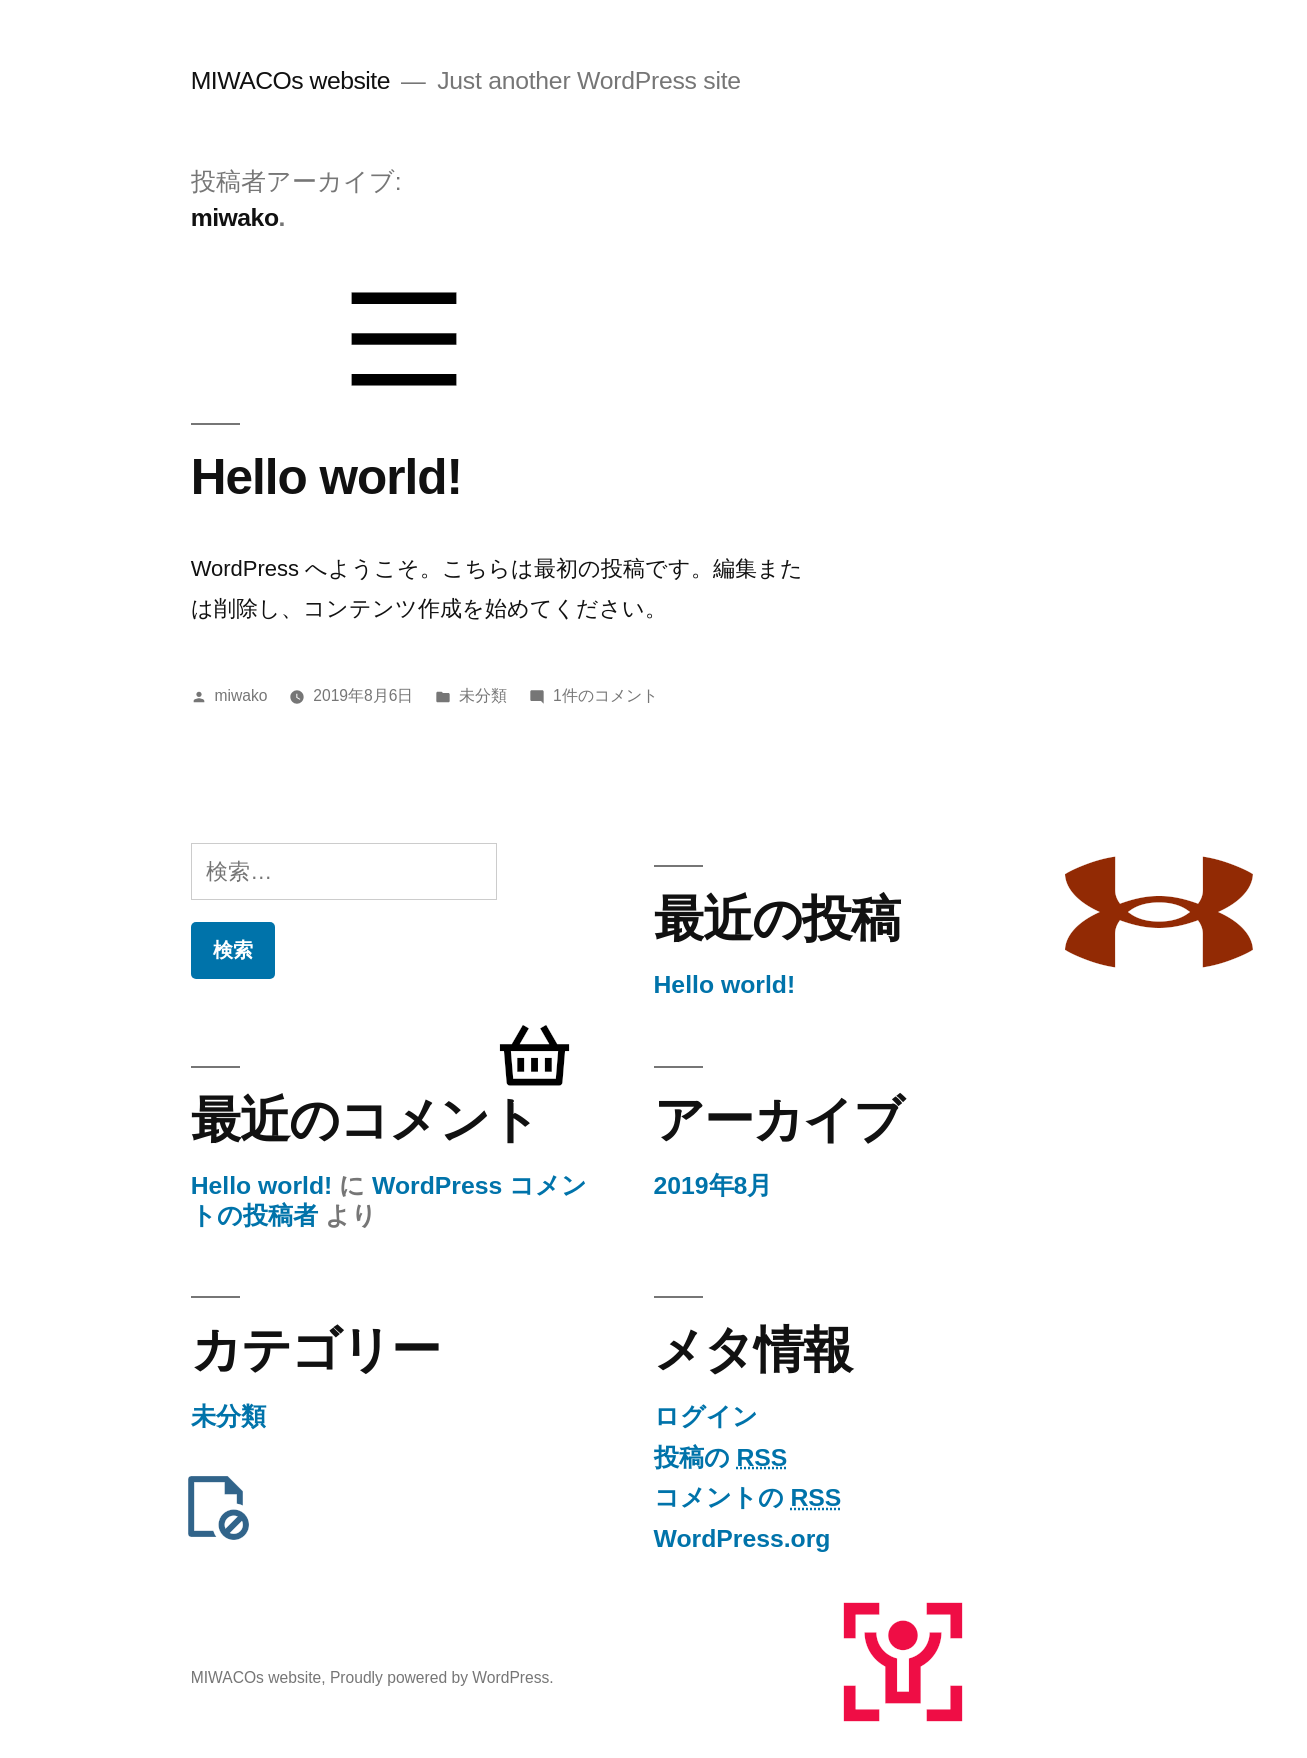 This screenshot has height=1758, width=1307. Describe the element at coordinates (534, 1054) in the screenshot. I see `view your shopping basket` at that location.